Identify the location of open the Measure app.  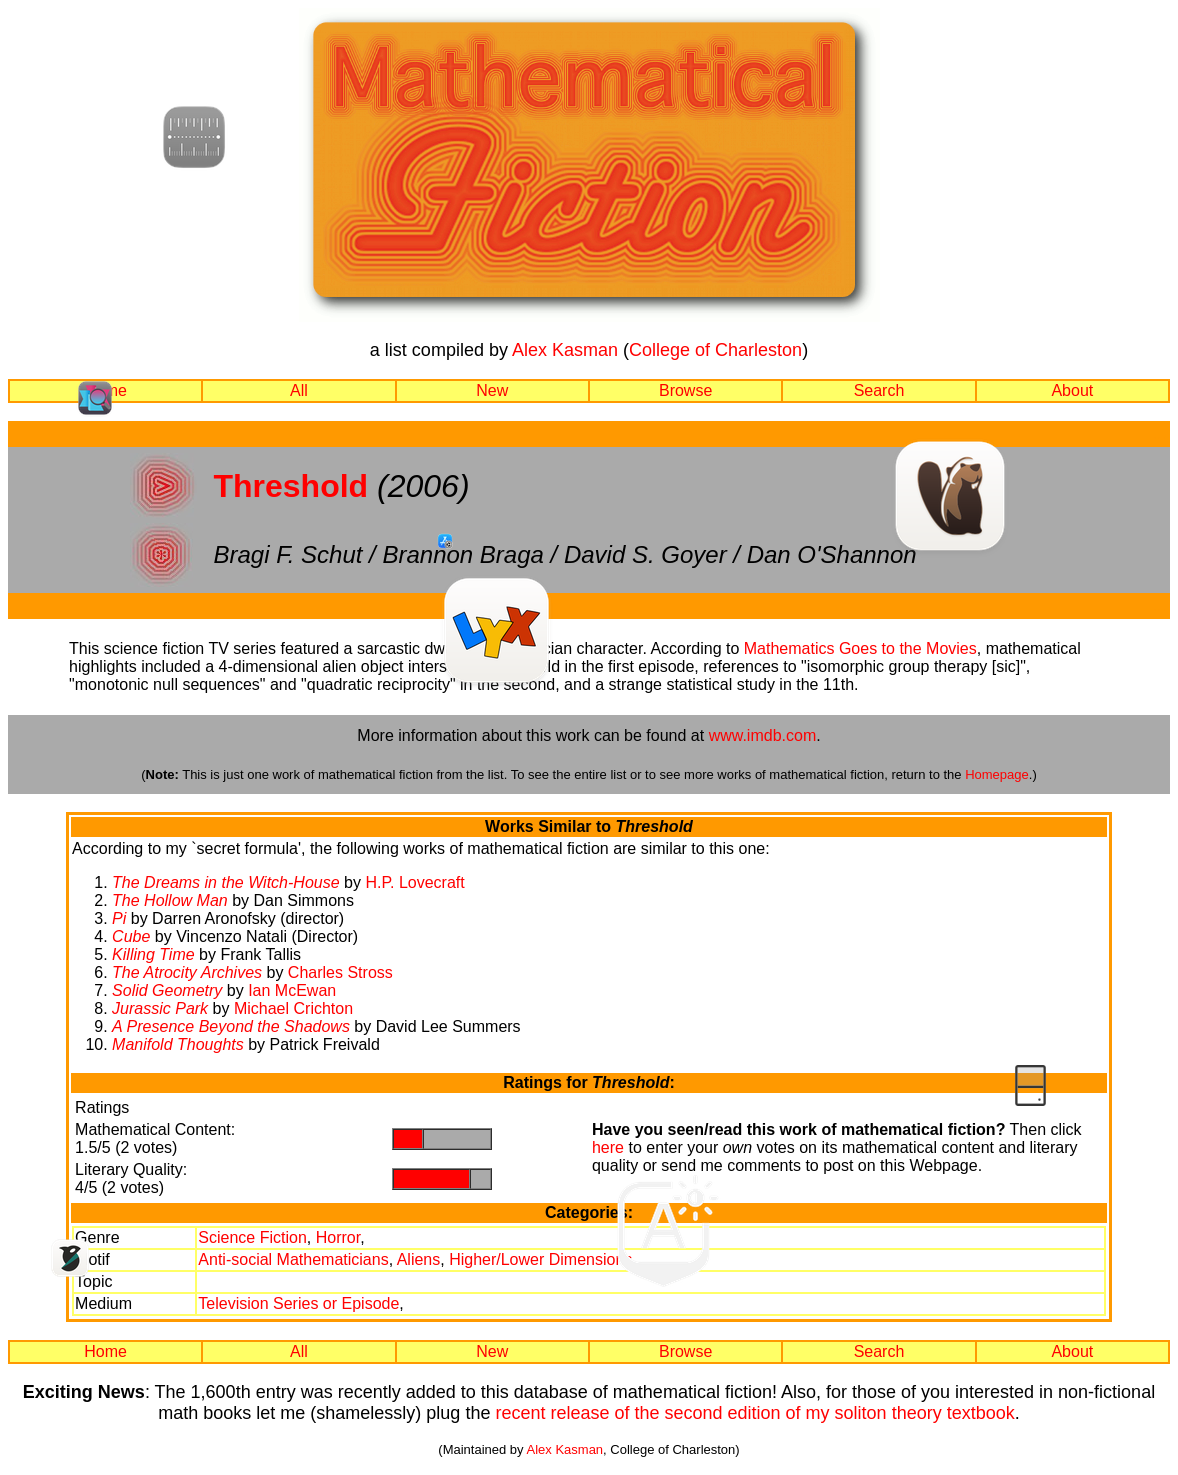
(194, 137).